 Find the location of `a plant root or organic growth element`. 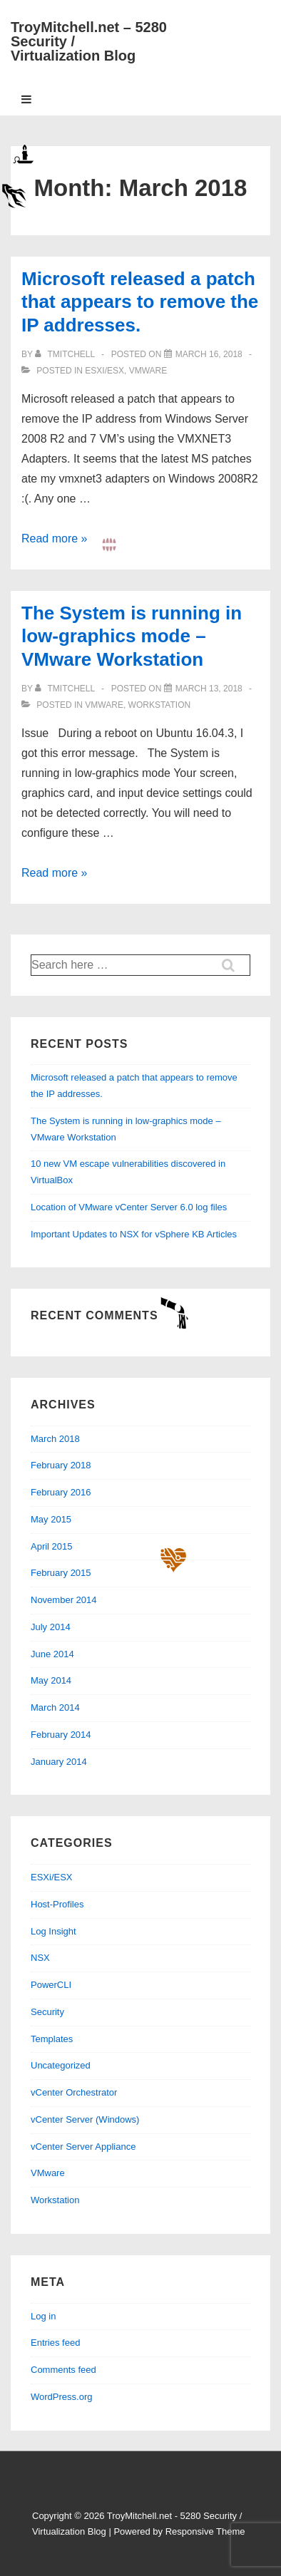

a plant root or organic growth element is located at coordinates (14, 196).